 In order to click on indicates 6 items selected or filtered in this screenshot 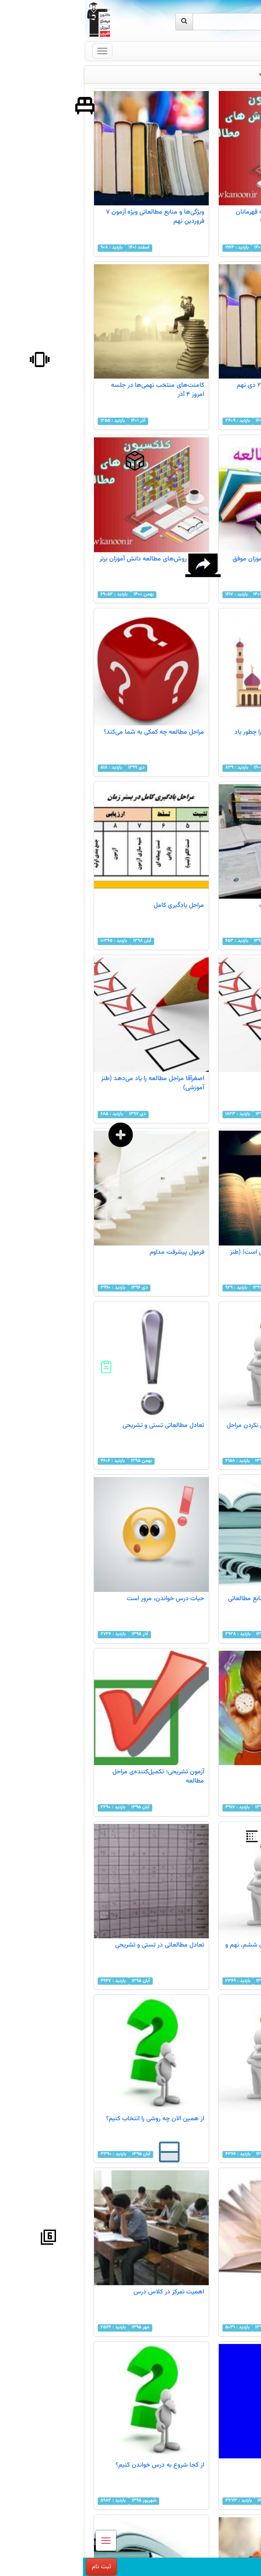, I will do `click(48, 2237)`.